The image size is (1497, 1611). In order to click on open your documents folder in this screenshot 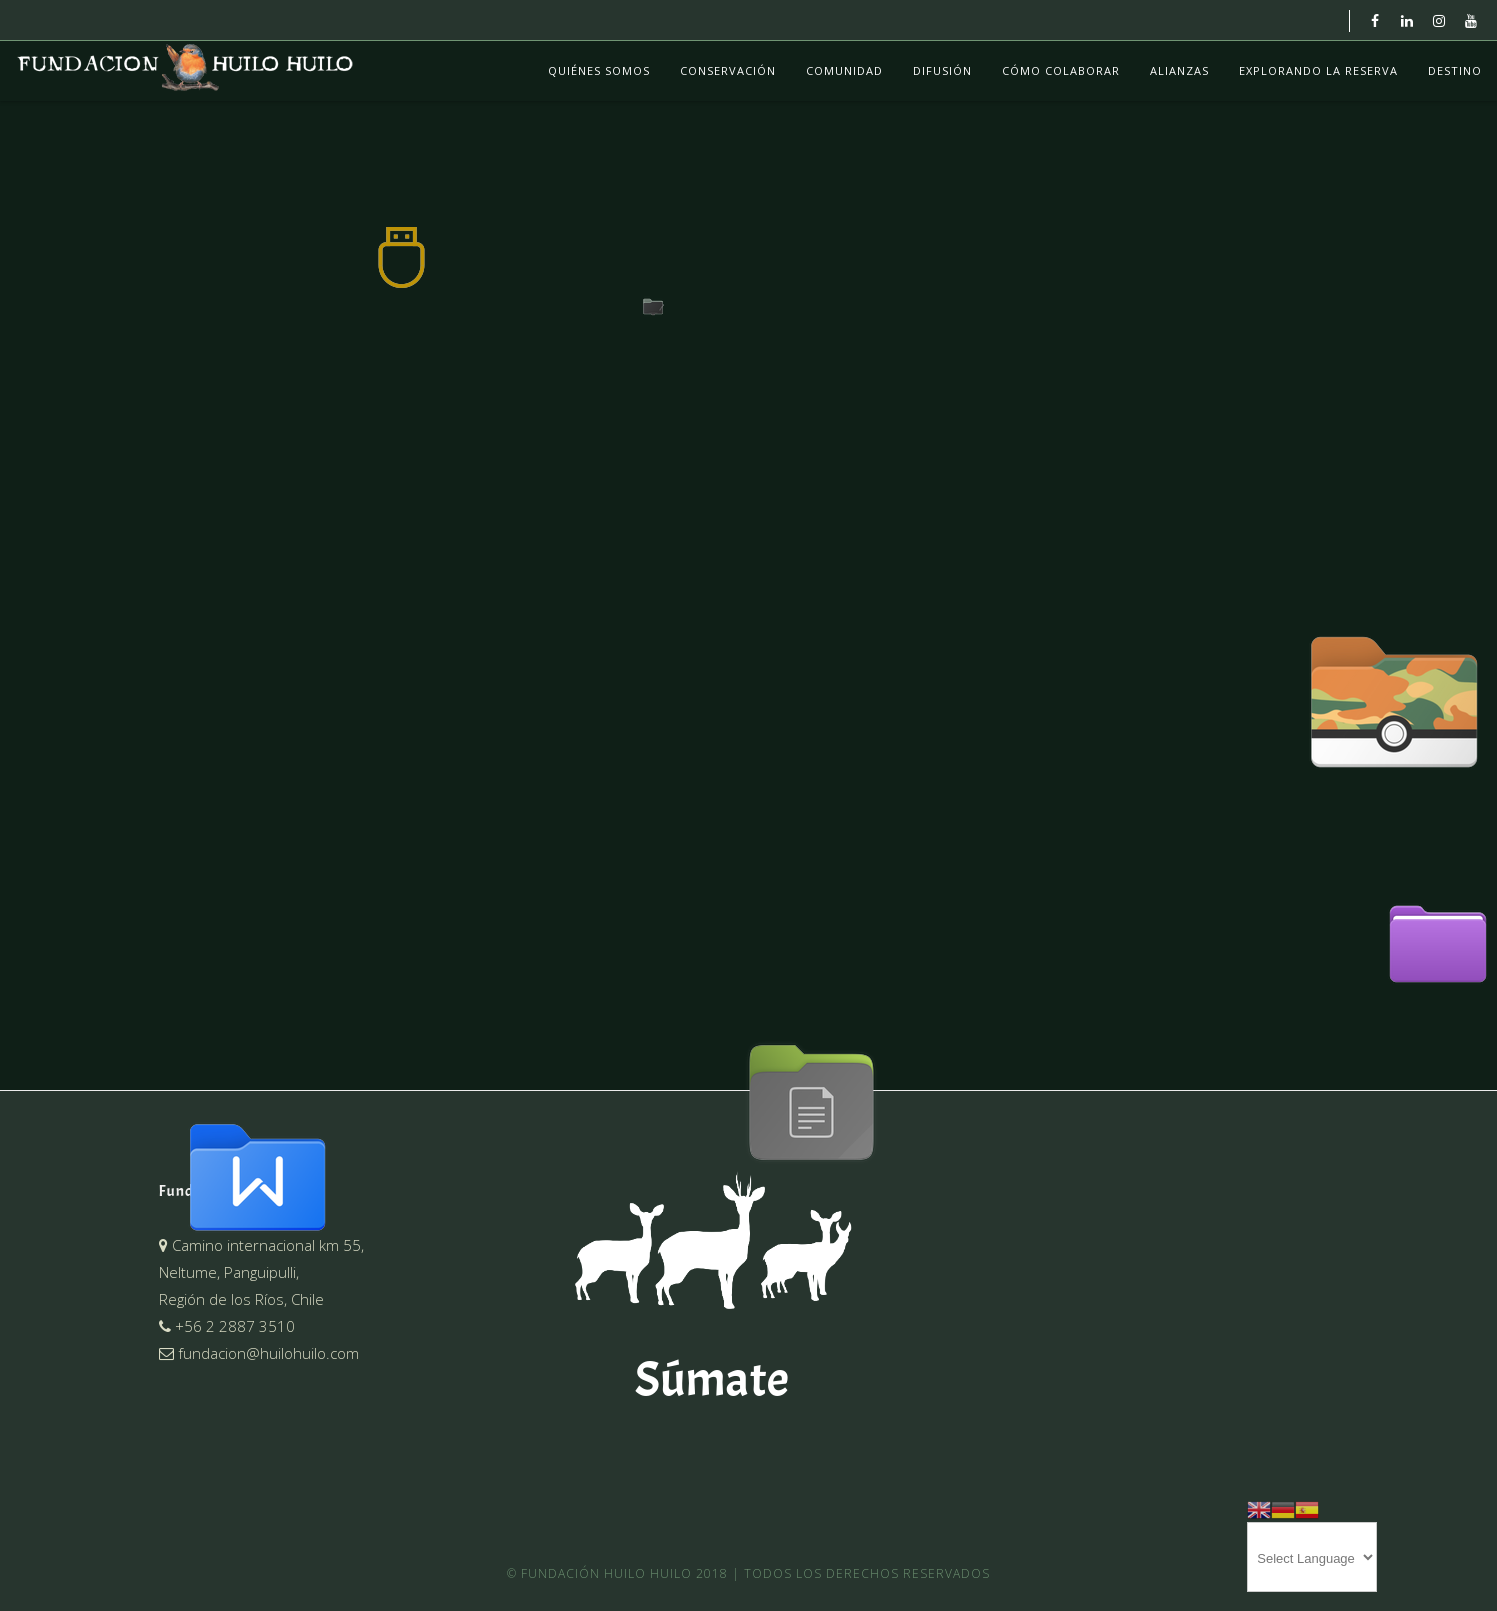, I will do `click(811, 1102)`.